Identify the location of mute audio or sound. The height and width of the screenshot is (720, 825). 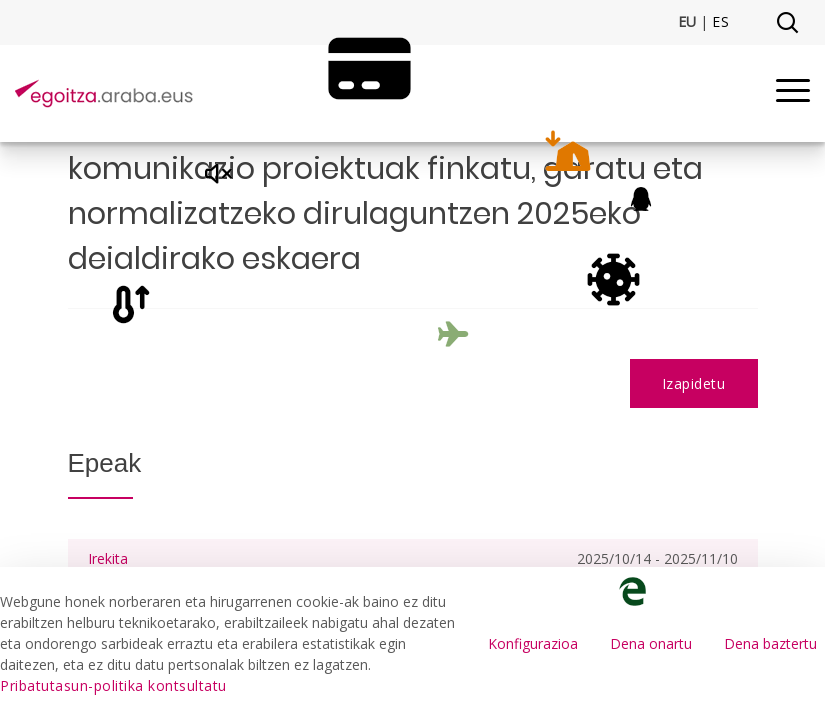
(218, 173).